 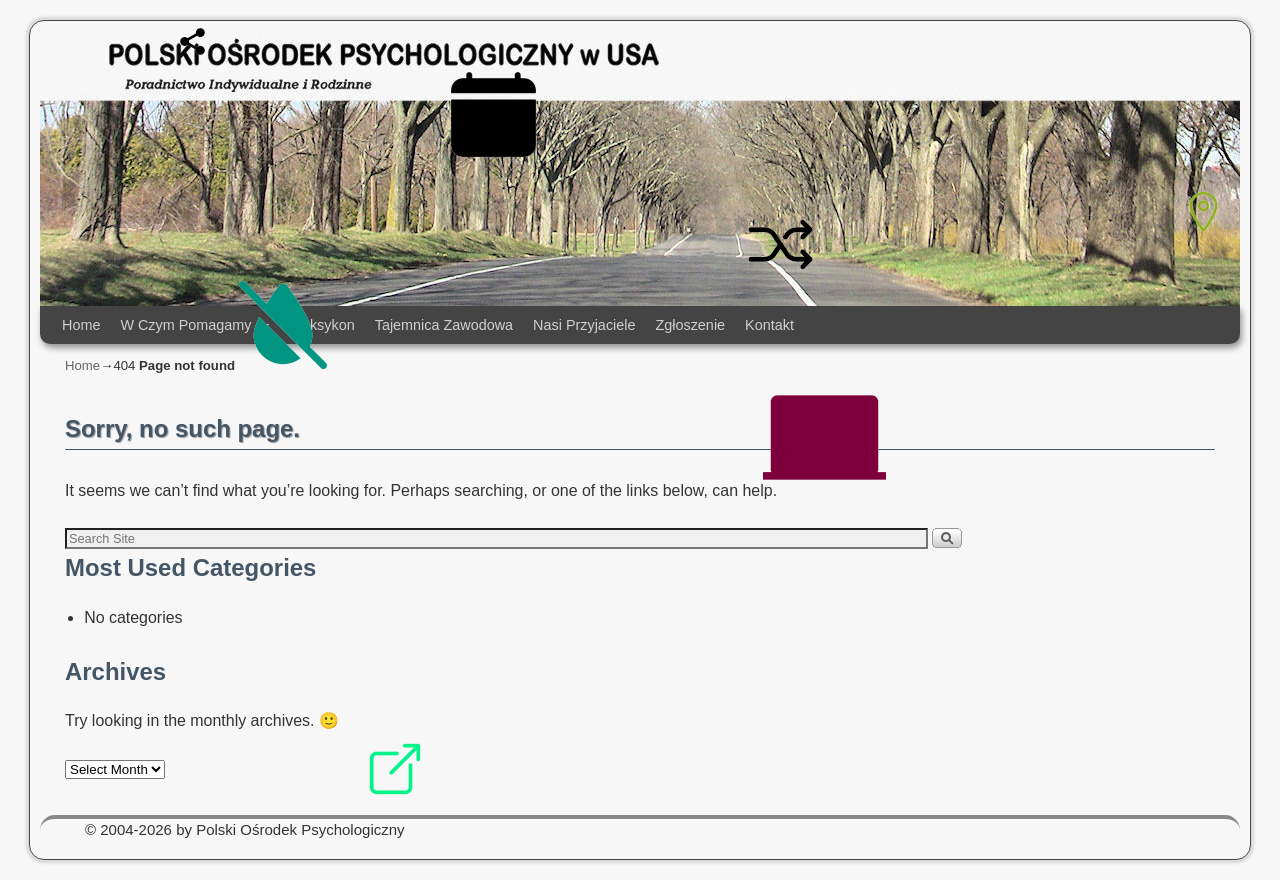 What do you see at coordinates (824, 437) in the screenshot?
I see `switch to desktop view` at bounding box center [824, 437].